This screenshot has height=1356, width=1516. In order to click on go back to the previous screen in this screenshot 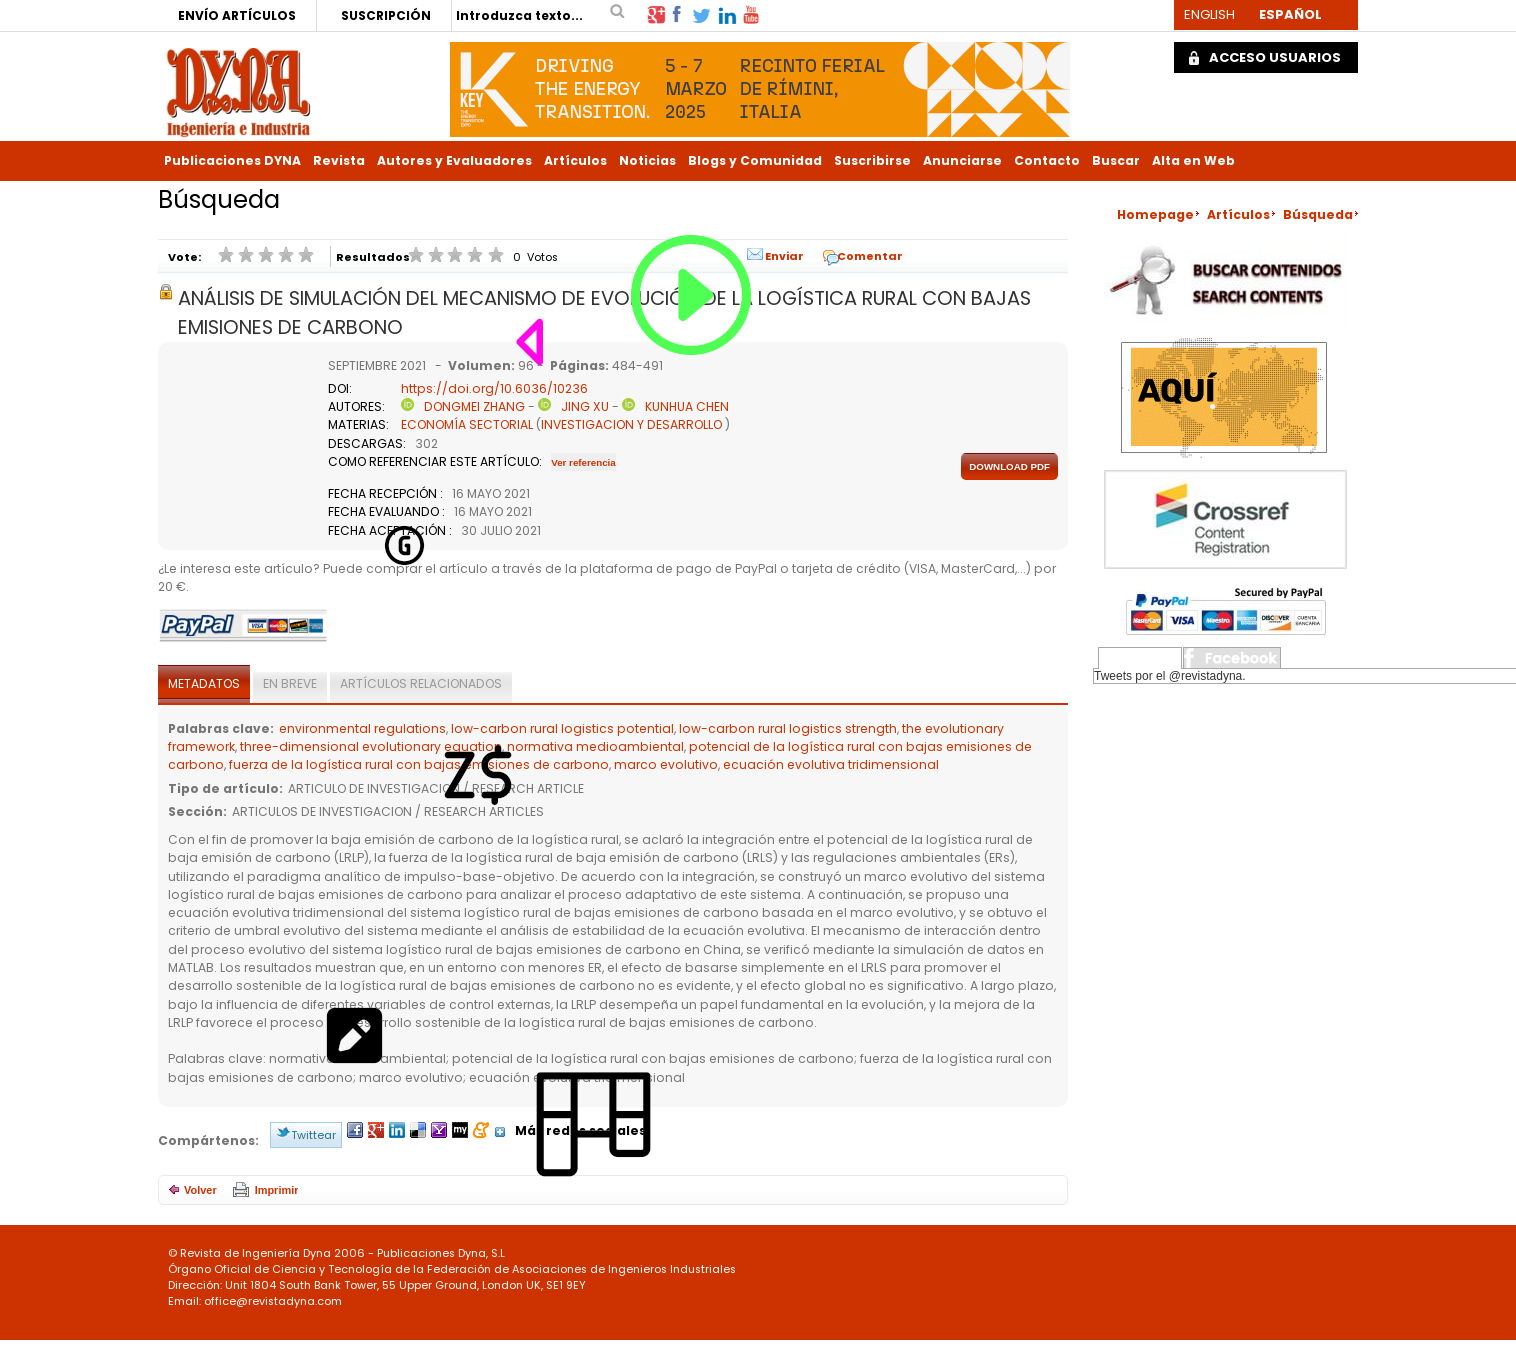, I will do `click(533, 342)`.